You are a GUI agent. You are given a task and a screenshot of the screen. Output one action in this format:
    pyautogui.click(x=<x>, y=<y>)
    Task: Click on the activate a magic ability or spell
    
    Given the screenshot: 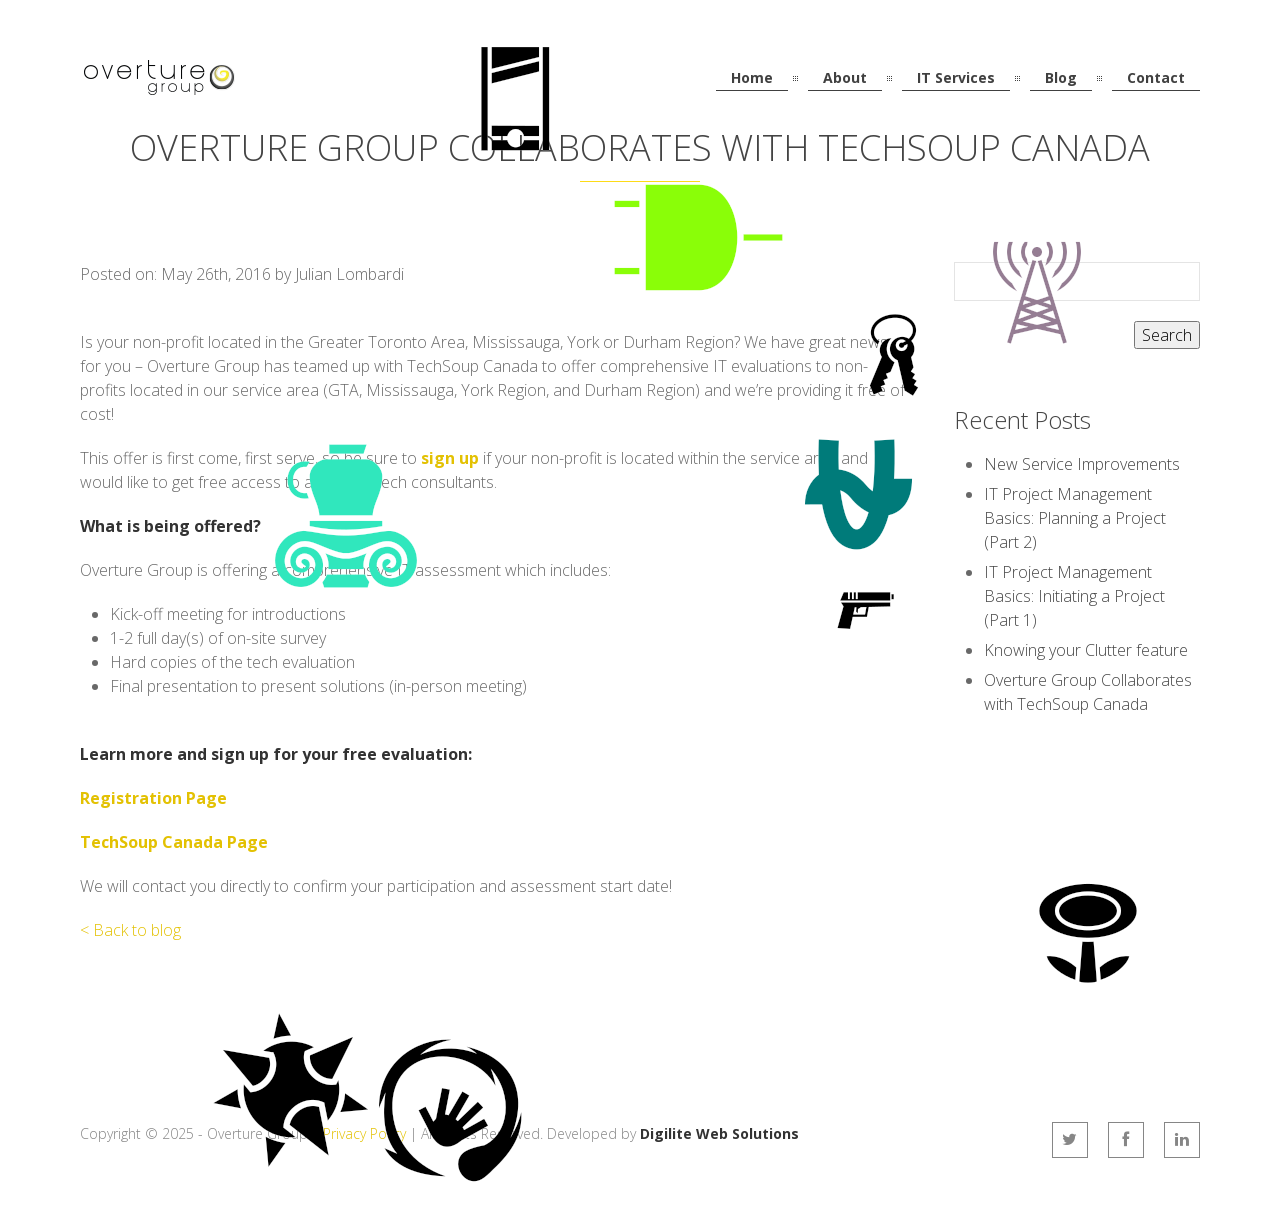 What is the action you would take?
    pyautogui.click(x=450, y=1111)
    